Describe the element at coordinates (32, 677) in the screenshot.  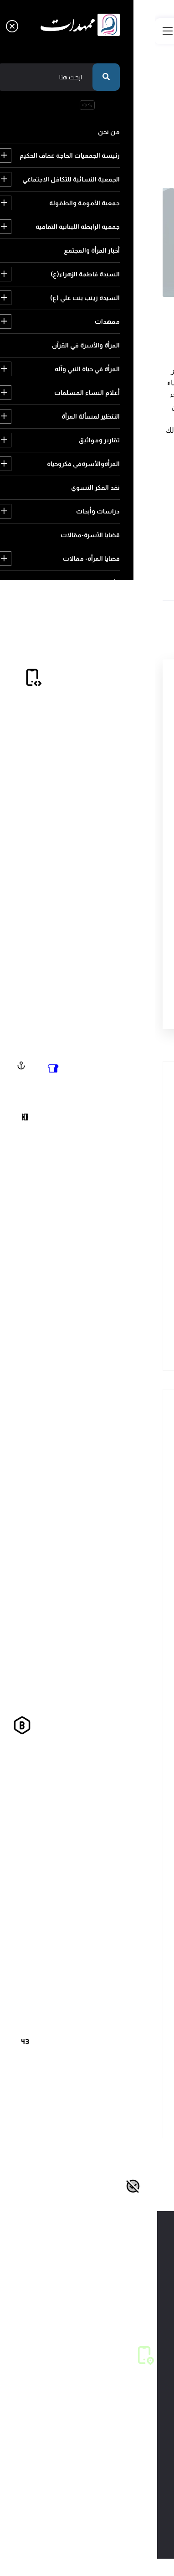
I see `access mobile development tools` at that location.